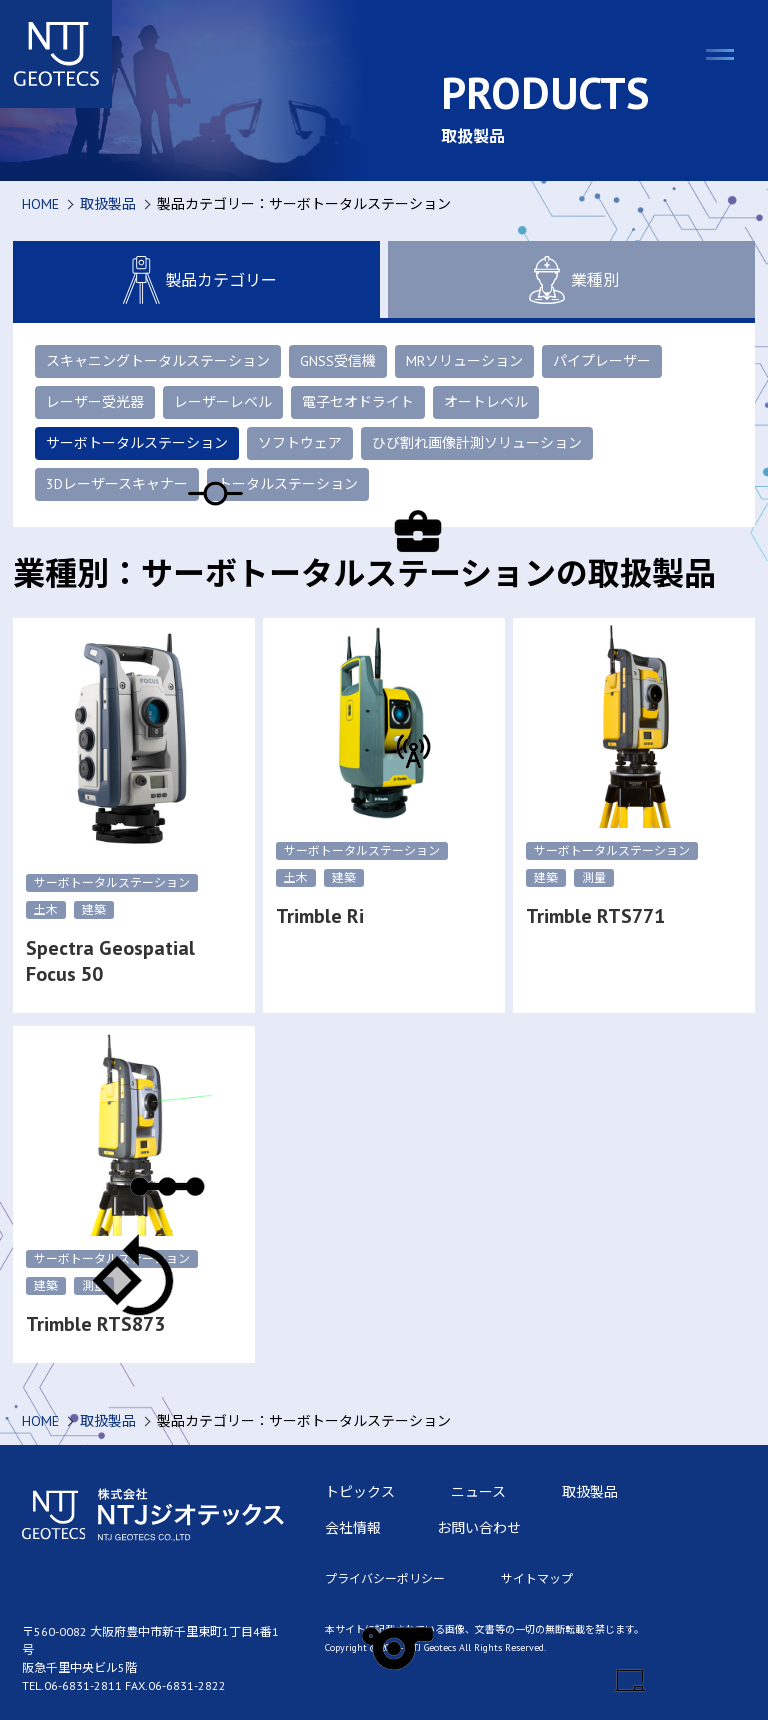  I want to click on view commit history in version control, so click(215, 493).